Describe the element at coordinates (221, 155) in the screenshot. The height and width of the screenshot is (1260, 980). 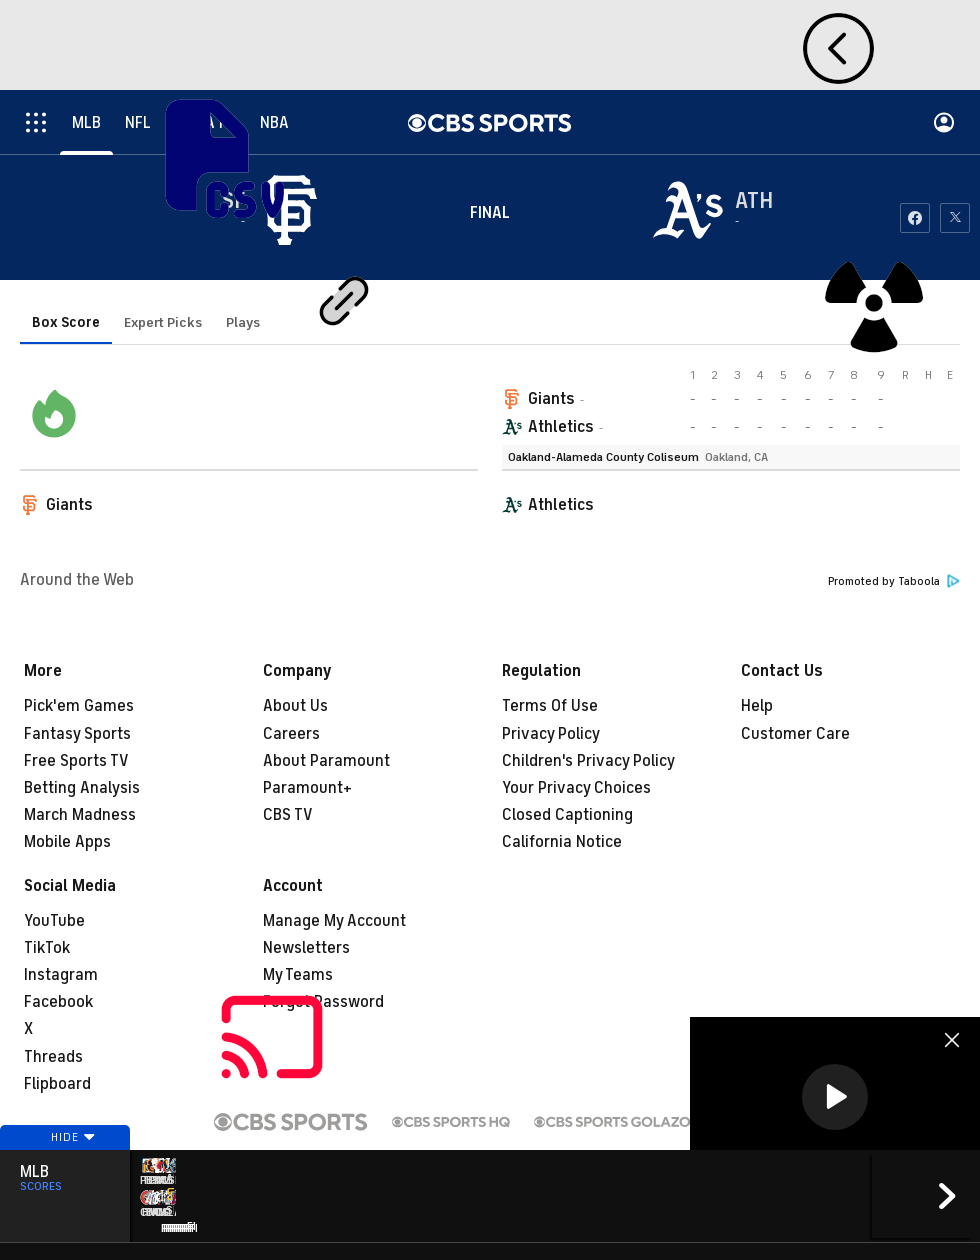
I see `open or view a CSV file` at that location.